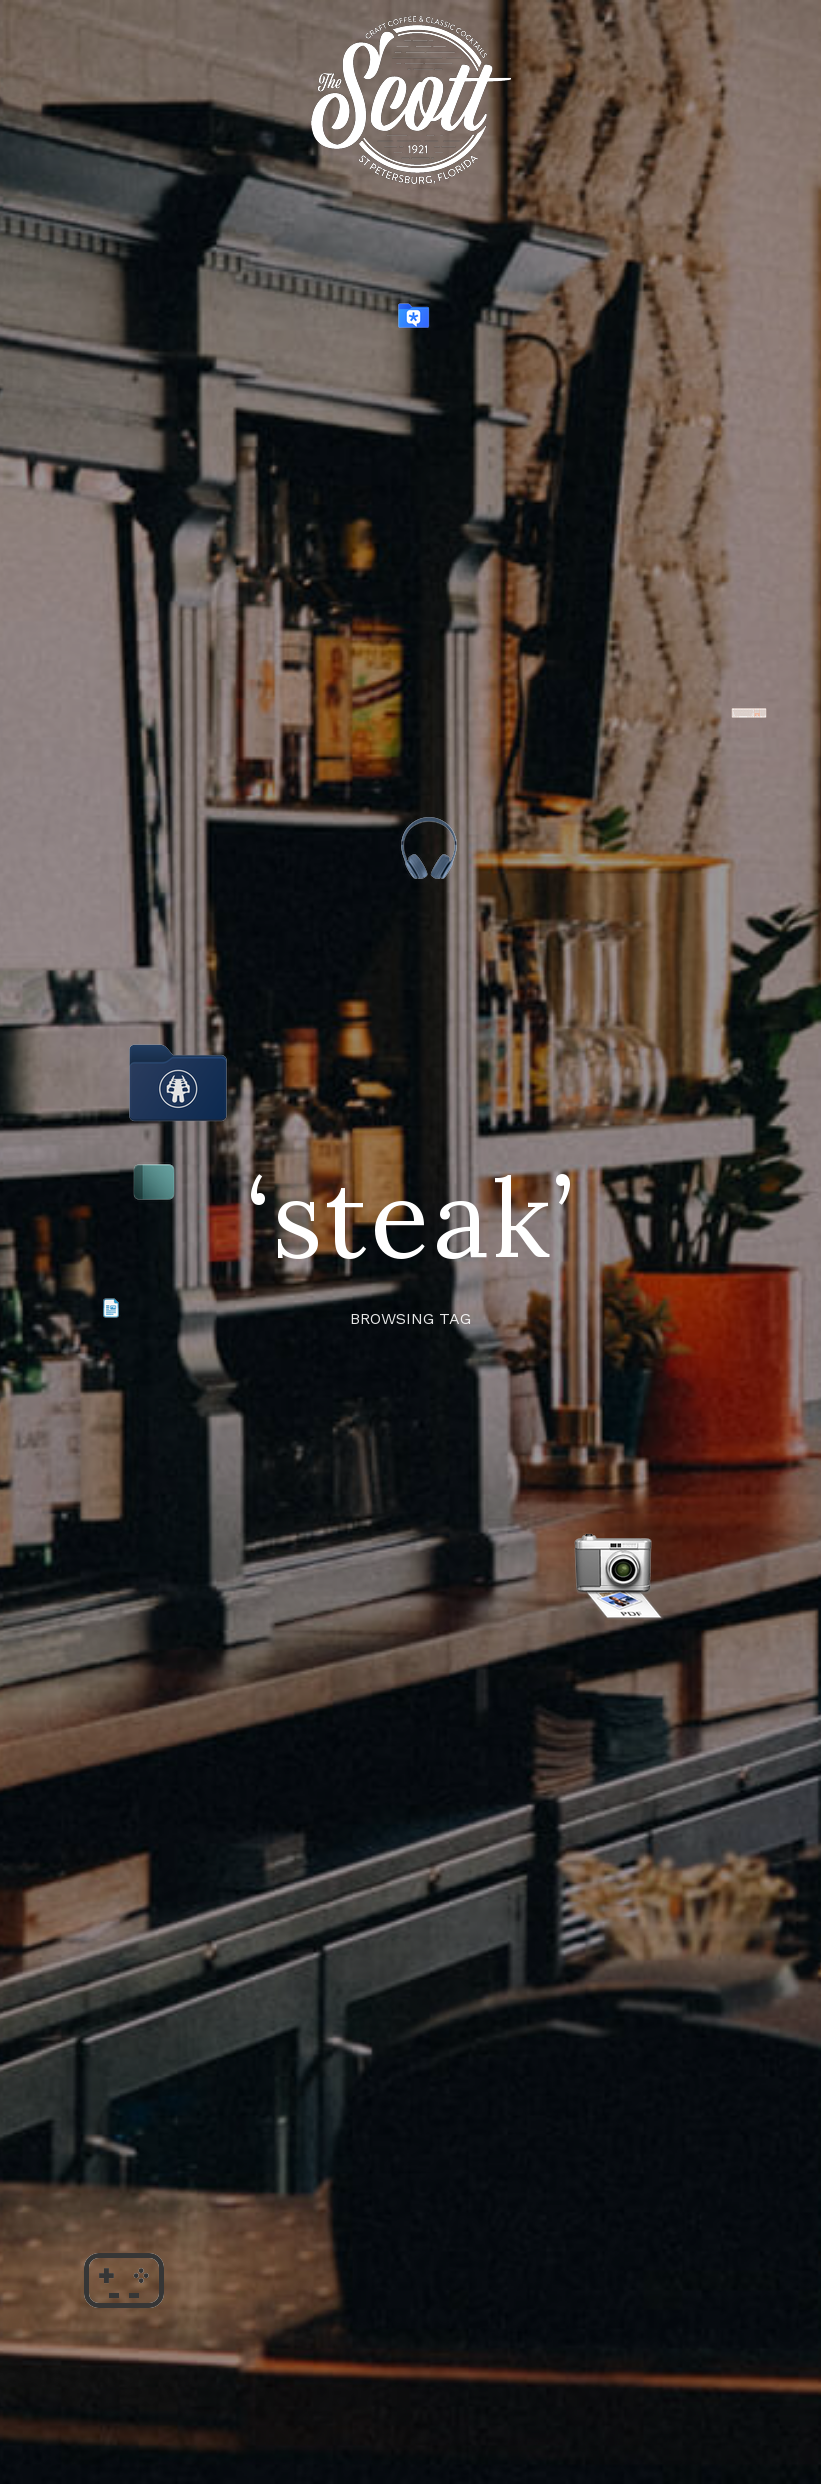  I want to click on open Tim messaging app folder, so click(413, 316).